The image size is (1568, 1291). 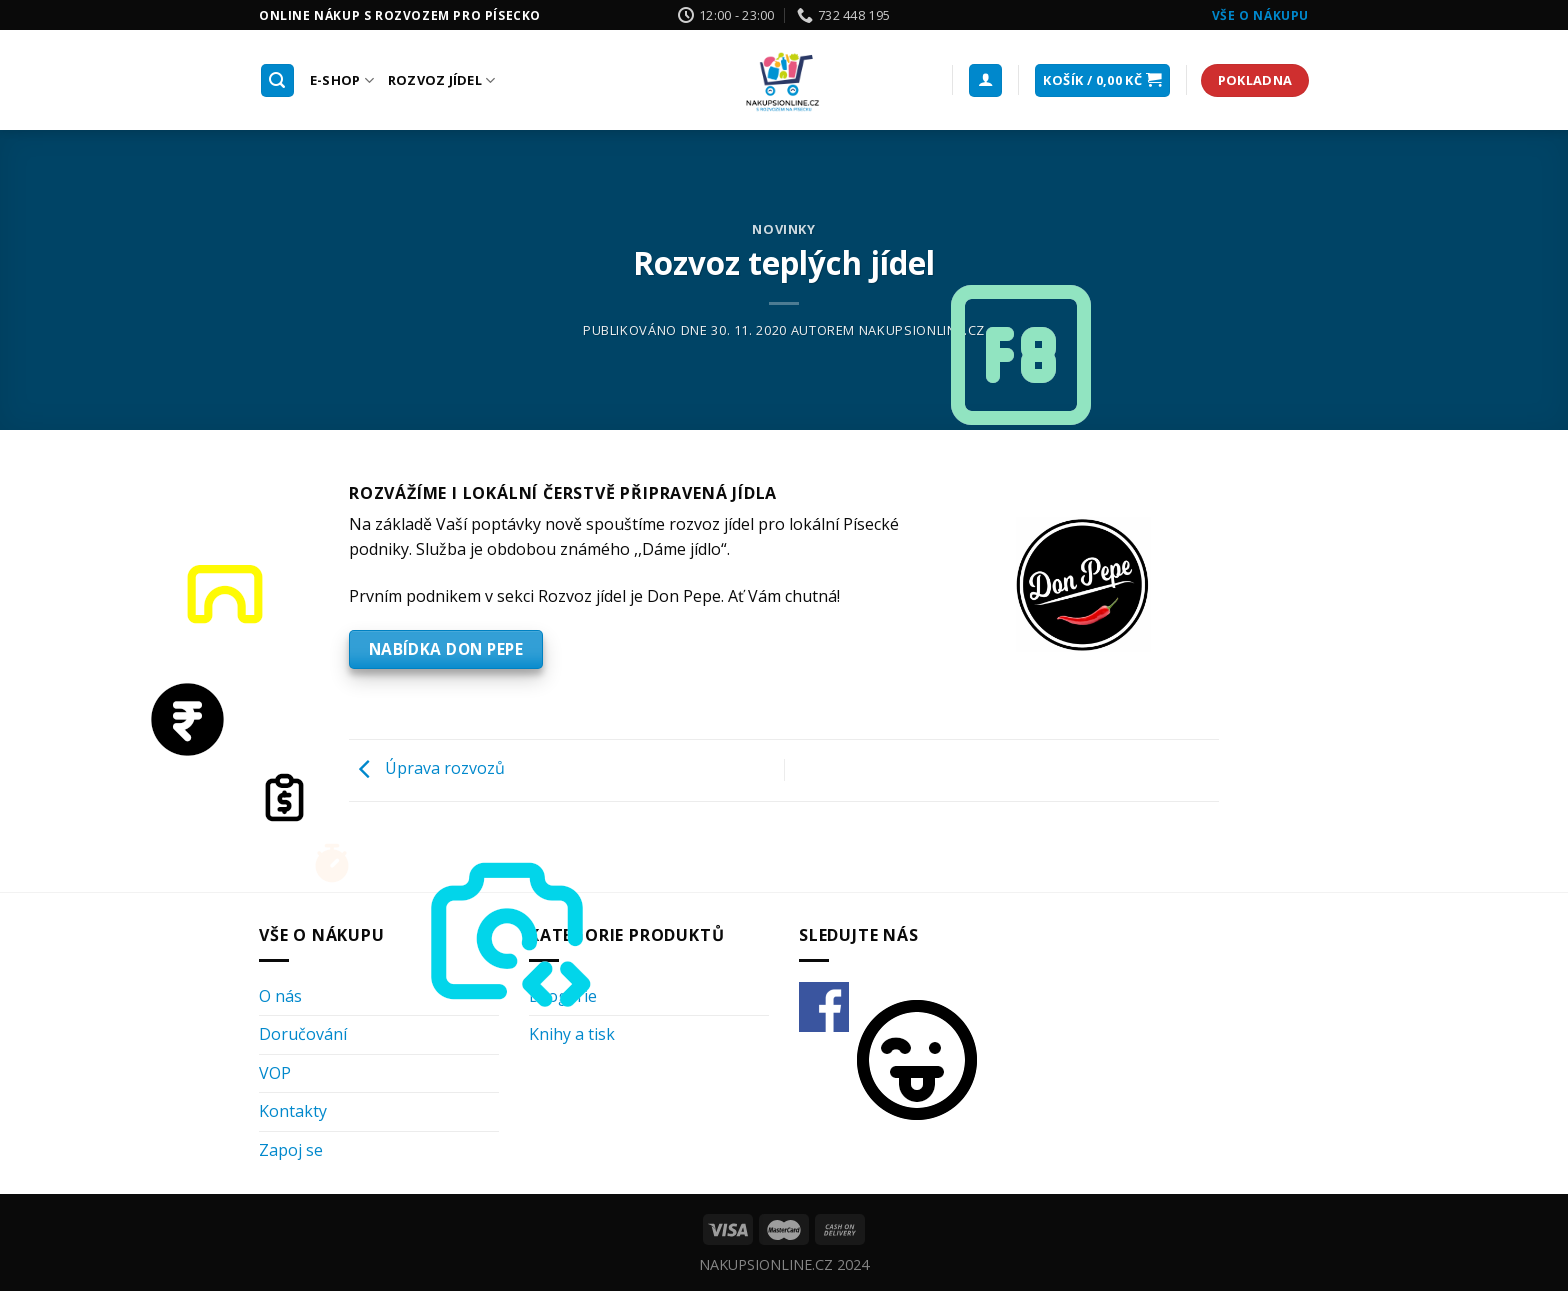 What do you see at coordinates (187, 719) in the screenshot?
I see `indicates Indian rupee currency or payment` at bounding box center [187, 719].